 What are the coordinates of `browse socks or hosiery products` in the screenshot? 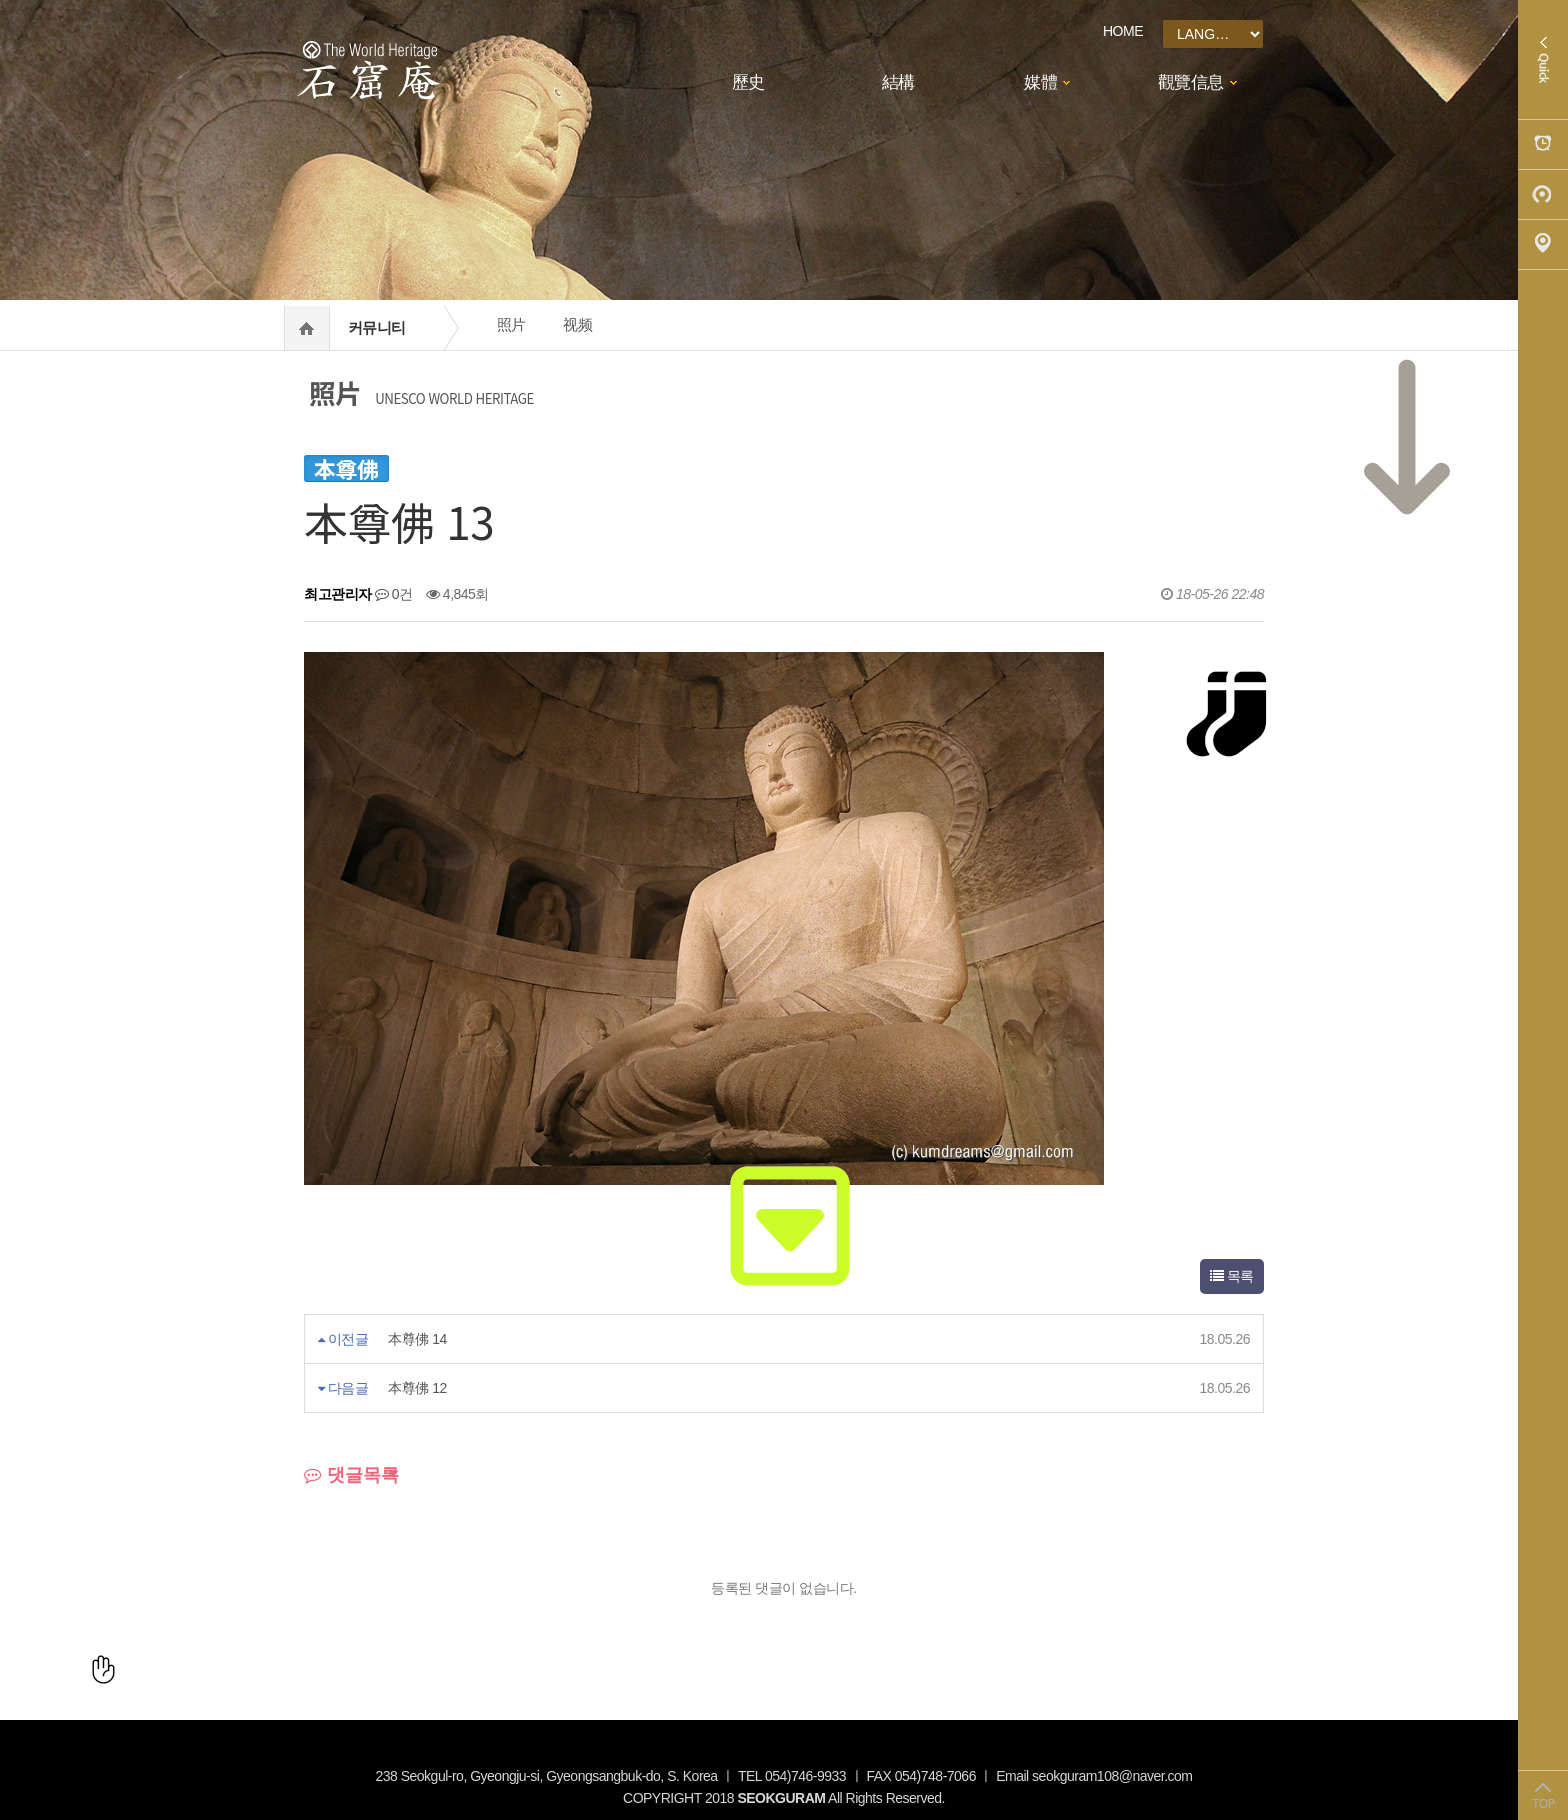 It's located at (1229, 714).